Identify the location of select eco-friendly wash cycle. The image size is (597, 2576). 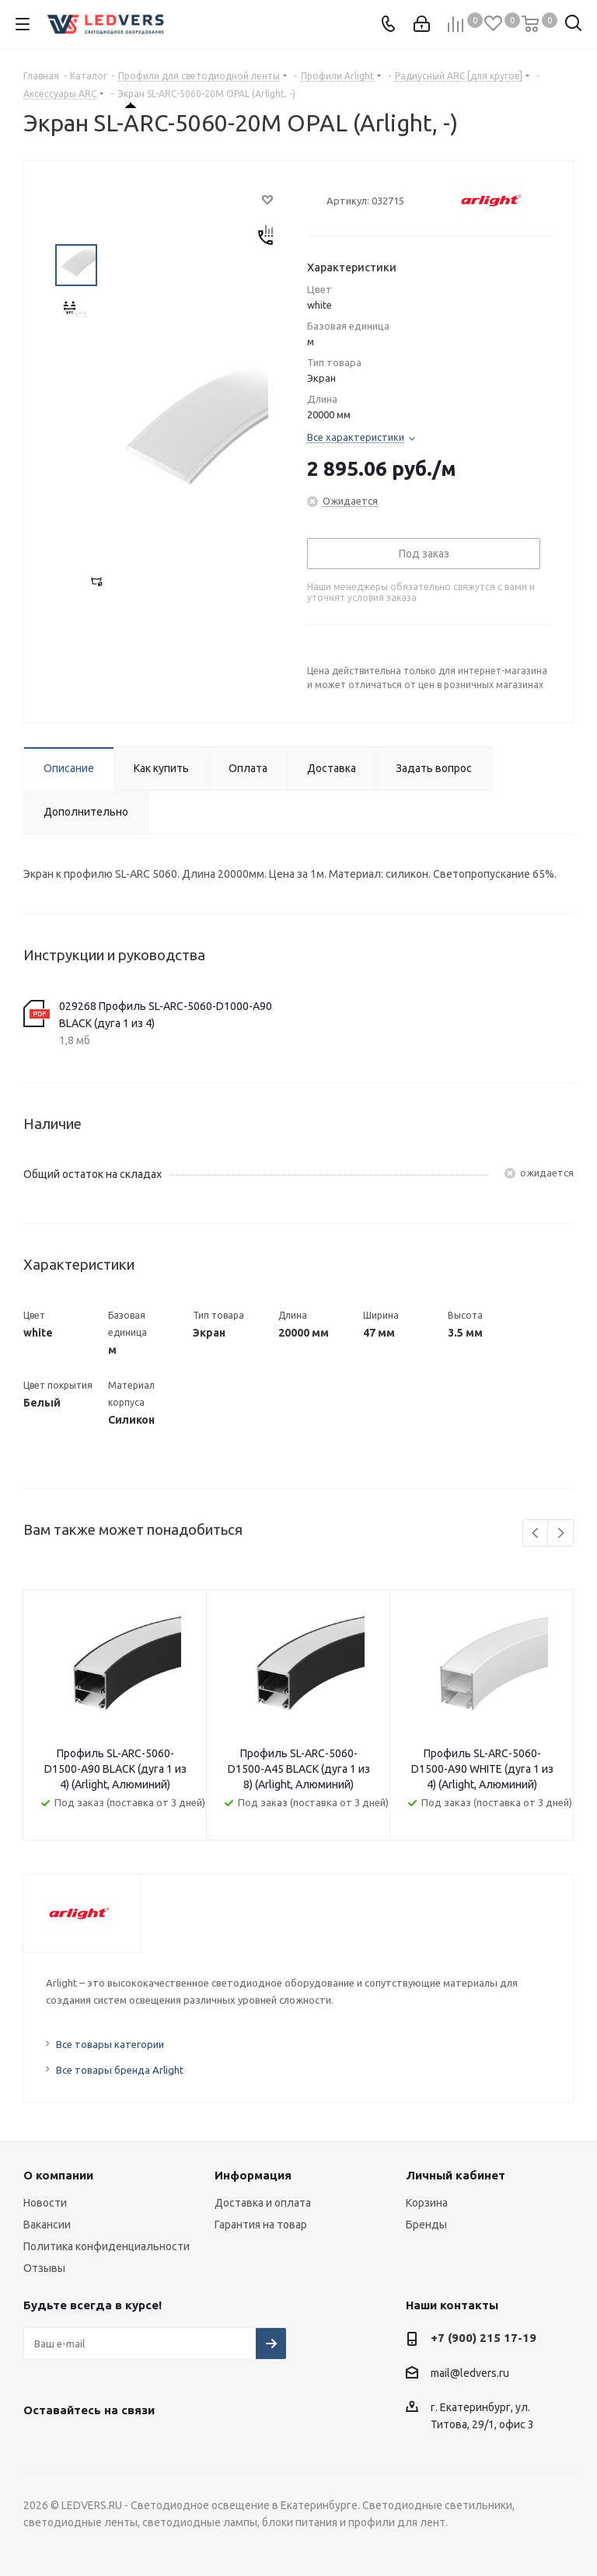
(96, 581).